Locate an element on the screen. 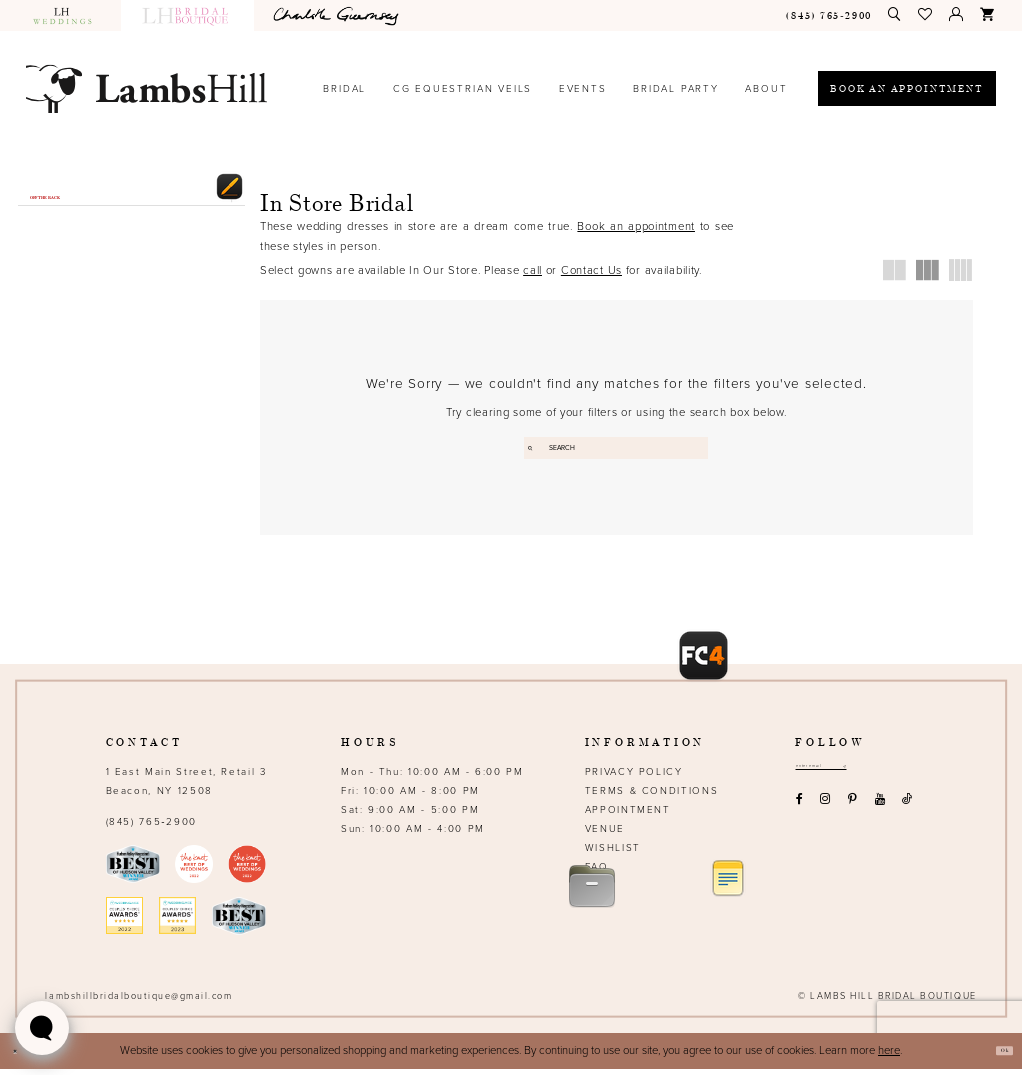 The height and width of the screenshot is (1075, 1022). open pages document editor is located at coordinates (229, 186).